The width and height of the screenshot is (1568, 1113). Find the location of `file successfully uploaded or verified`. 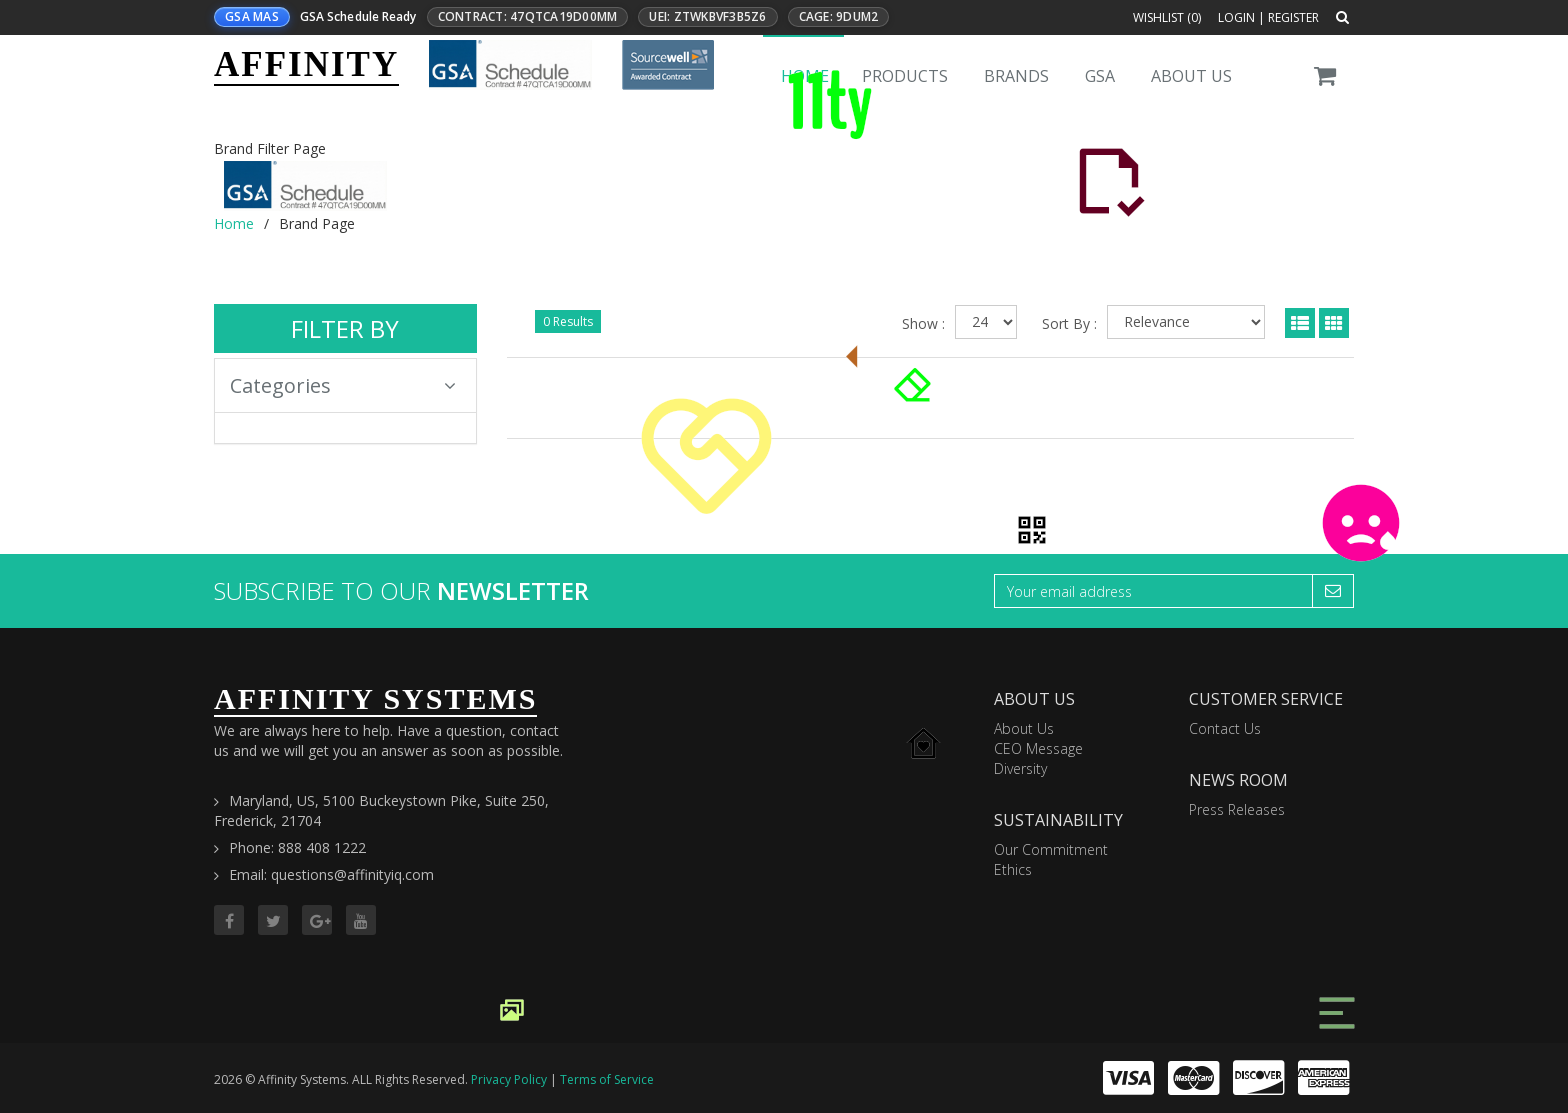

file successfully uploaded or verified is located at coordinates (1109, 181).